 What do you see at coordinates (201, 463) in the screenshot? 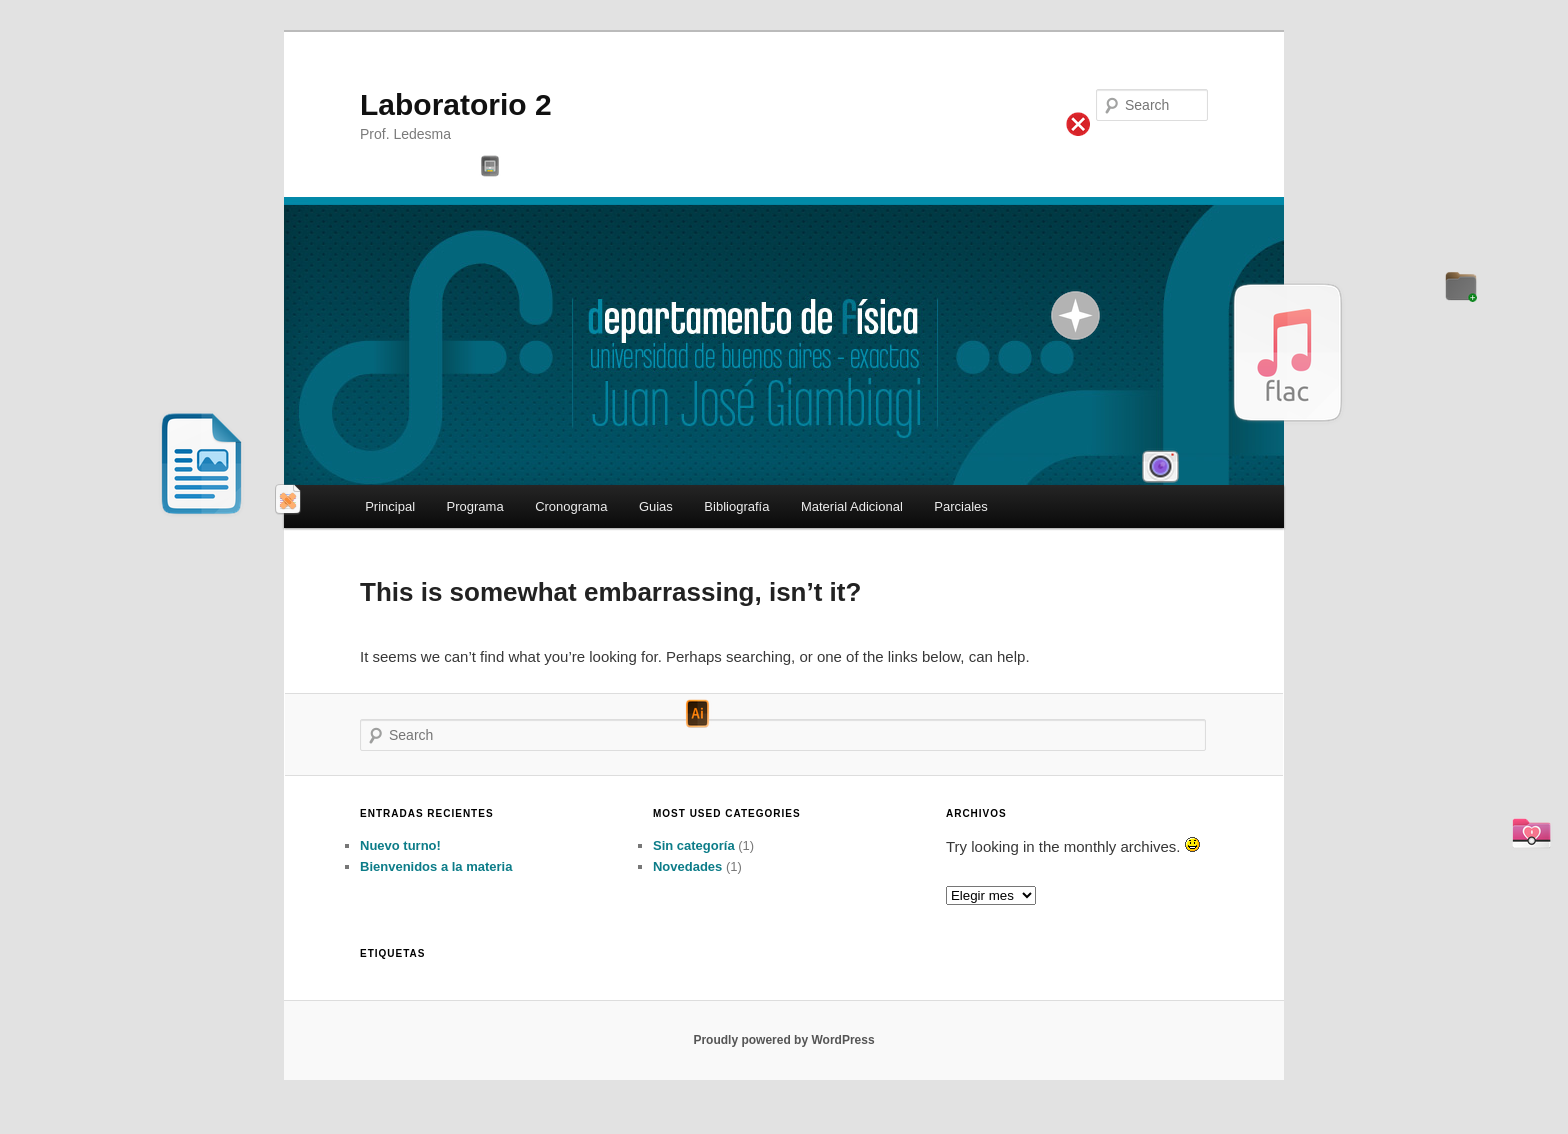
I see `open a text document file` at bounding box center [201, 463].